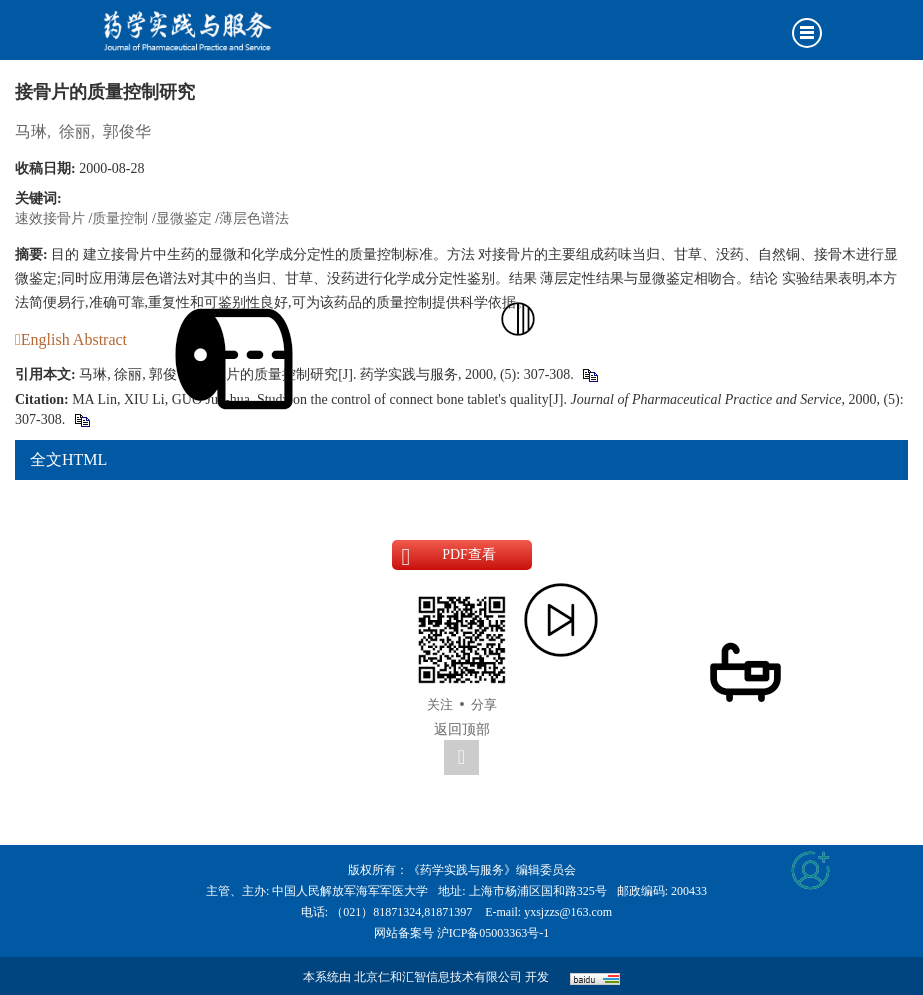 Image resolution: width=923 pixels, height=995 pixels. Describe the element at coordinates (745, 673) in the screenshot. I see `indicates bathroom amenities available` at that location.